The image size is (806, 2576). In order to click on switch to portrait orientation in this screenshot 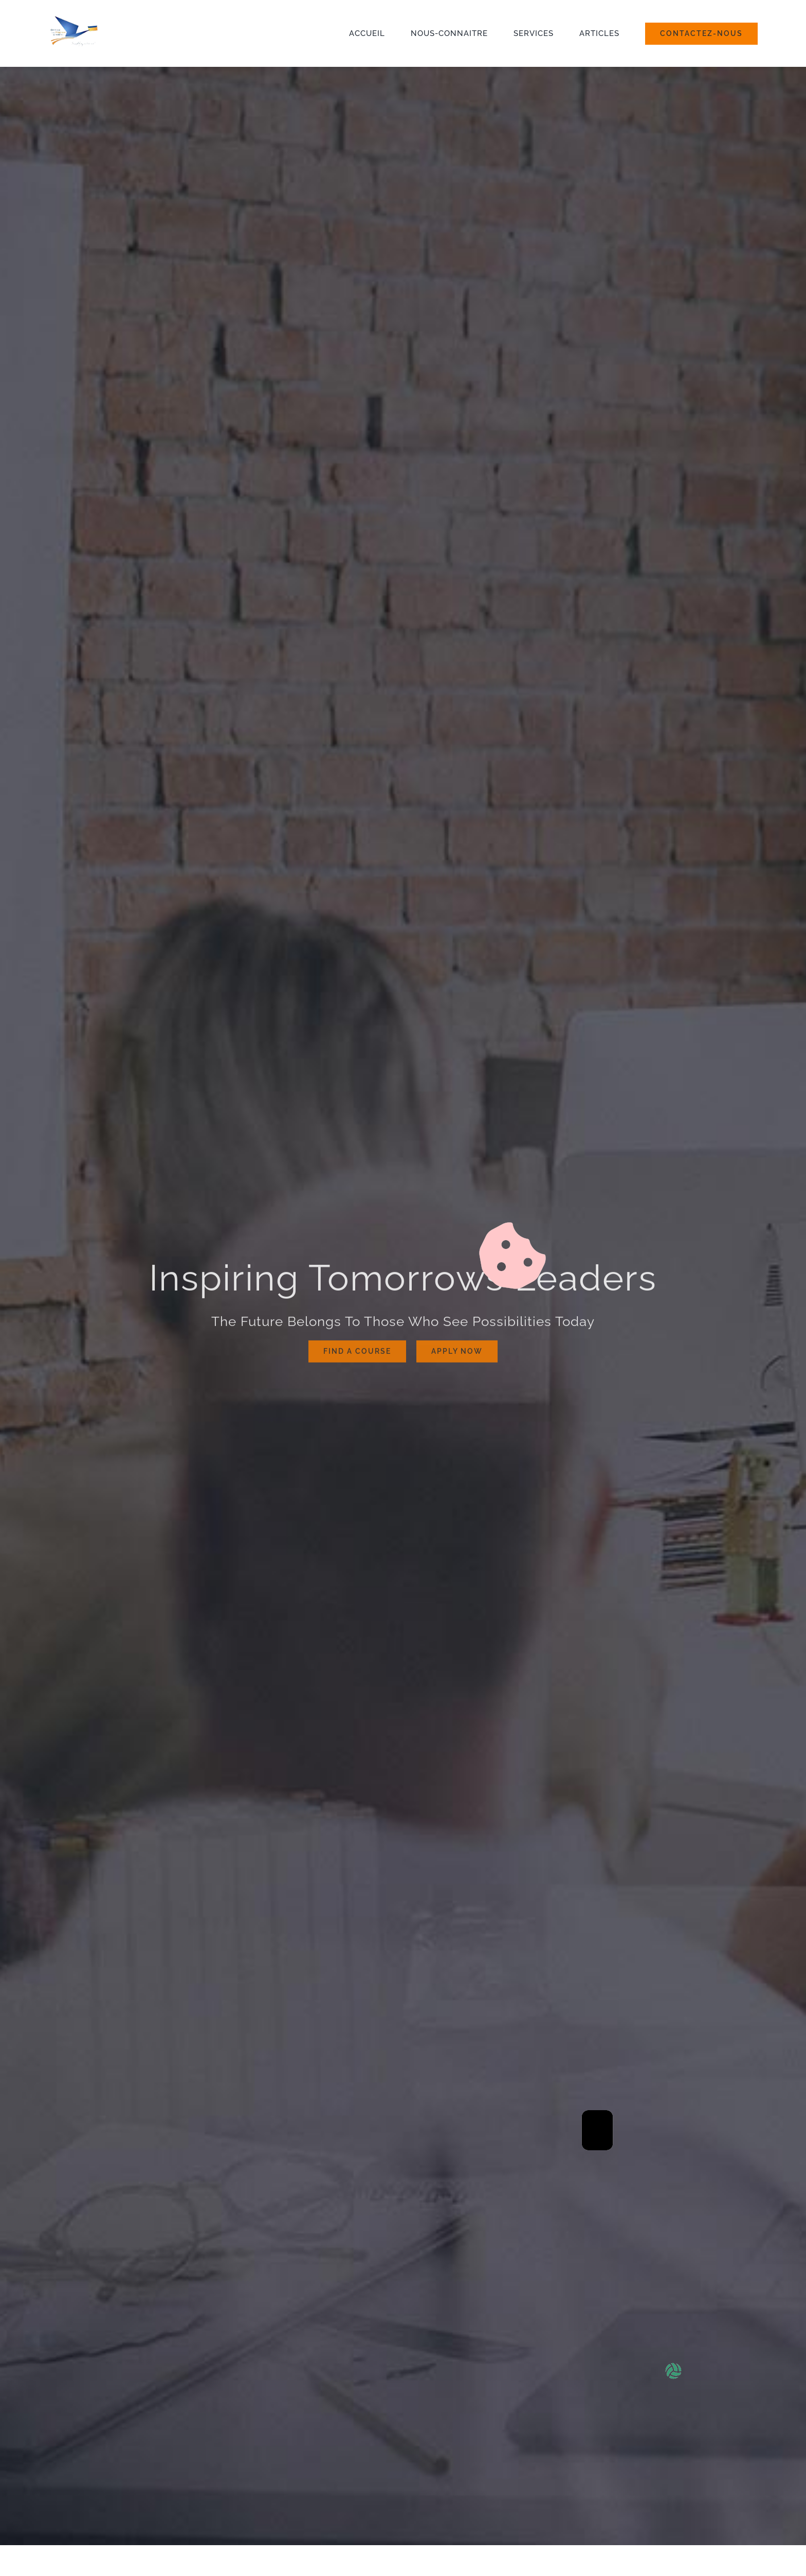, I will do `click(597, 2130)`.